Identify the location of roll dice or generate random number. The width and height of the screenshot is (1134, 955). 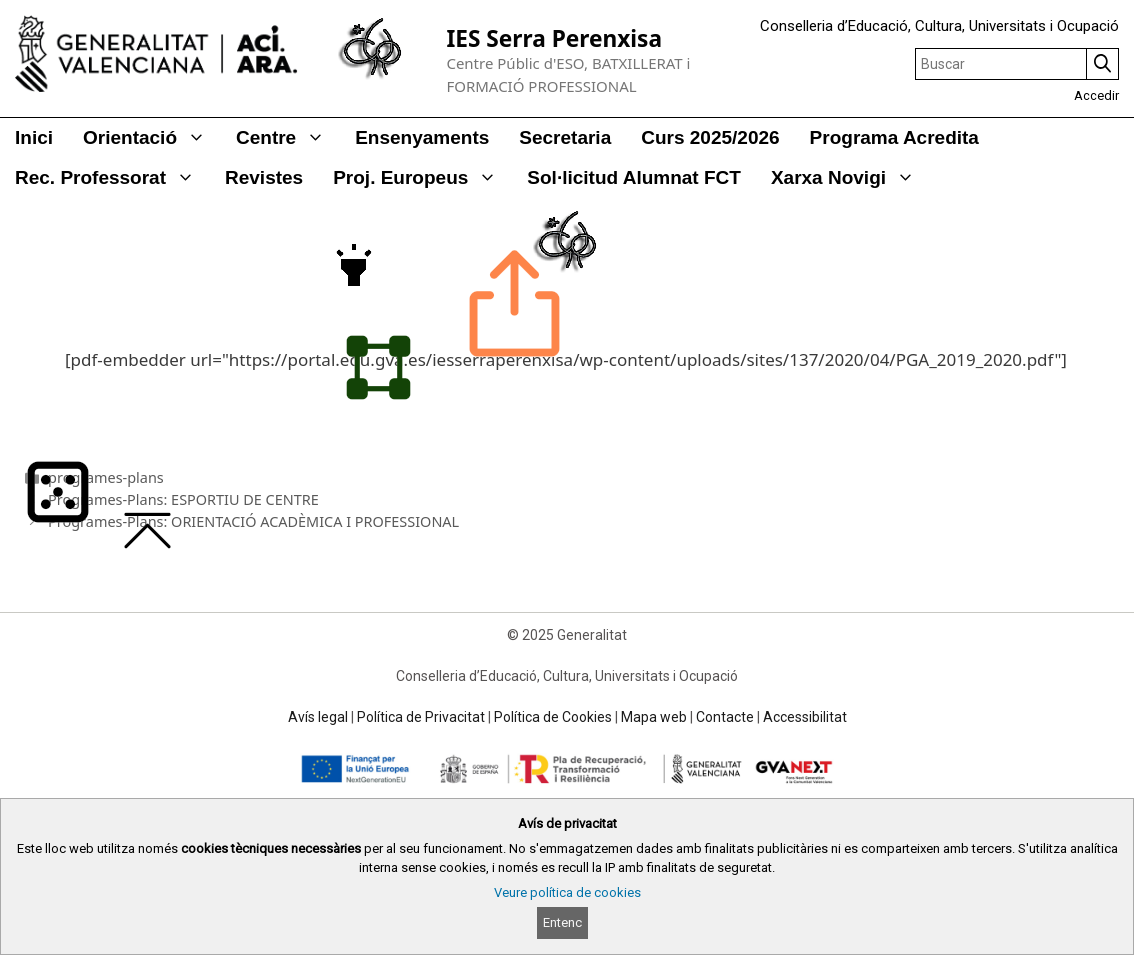
(58, 492).